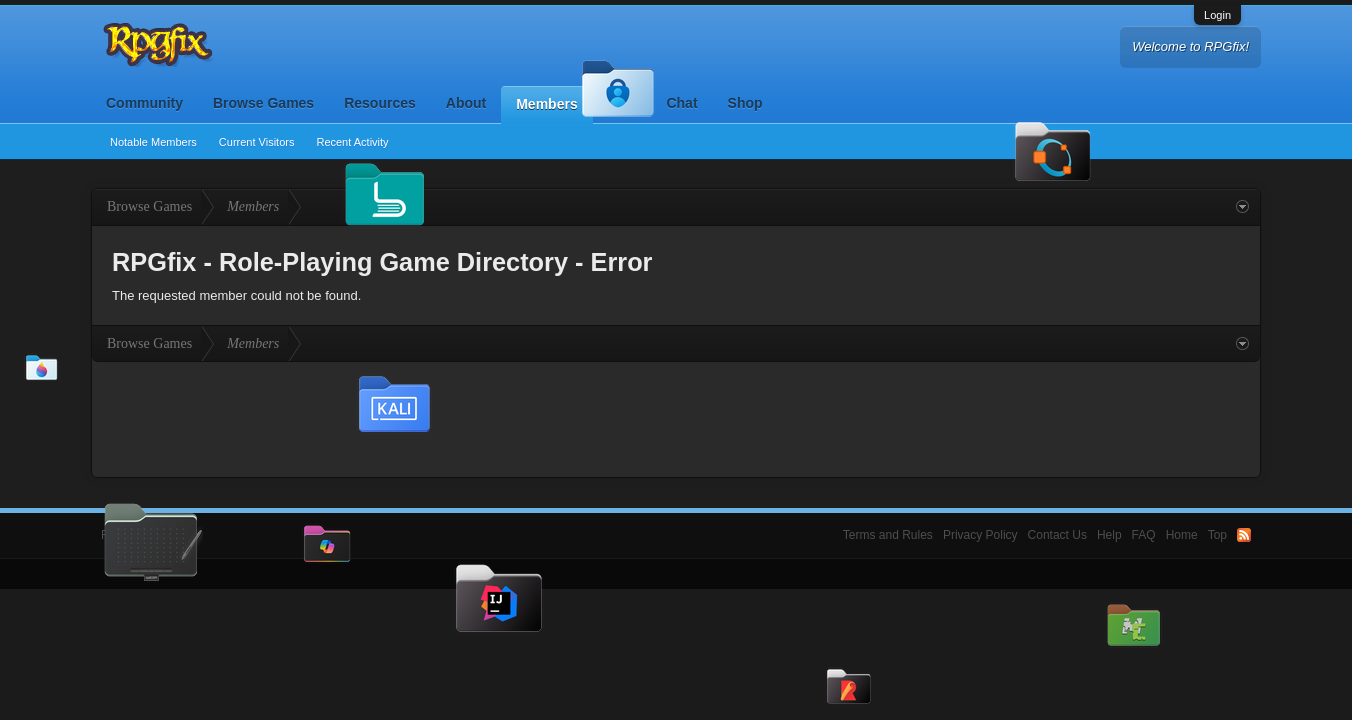 The image size is (1352, 720). What do you see at coordinates (384, 196) in the screenshot?
I see `open taaghche app files folder` at bounding box center [384, 196].